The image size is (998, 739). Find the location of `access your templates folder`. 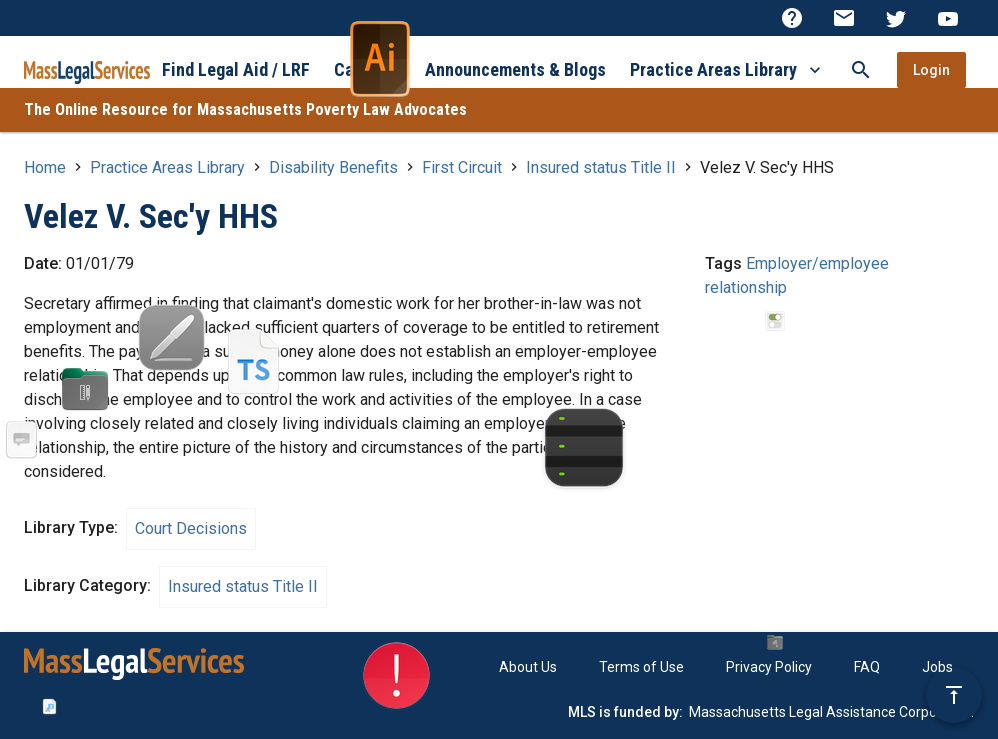

access your templates folder is located at coordinates (85, 389).